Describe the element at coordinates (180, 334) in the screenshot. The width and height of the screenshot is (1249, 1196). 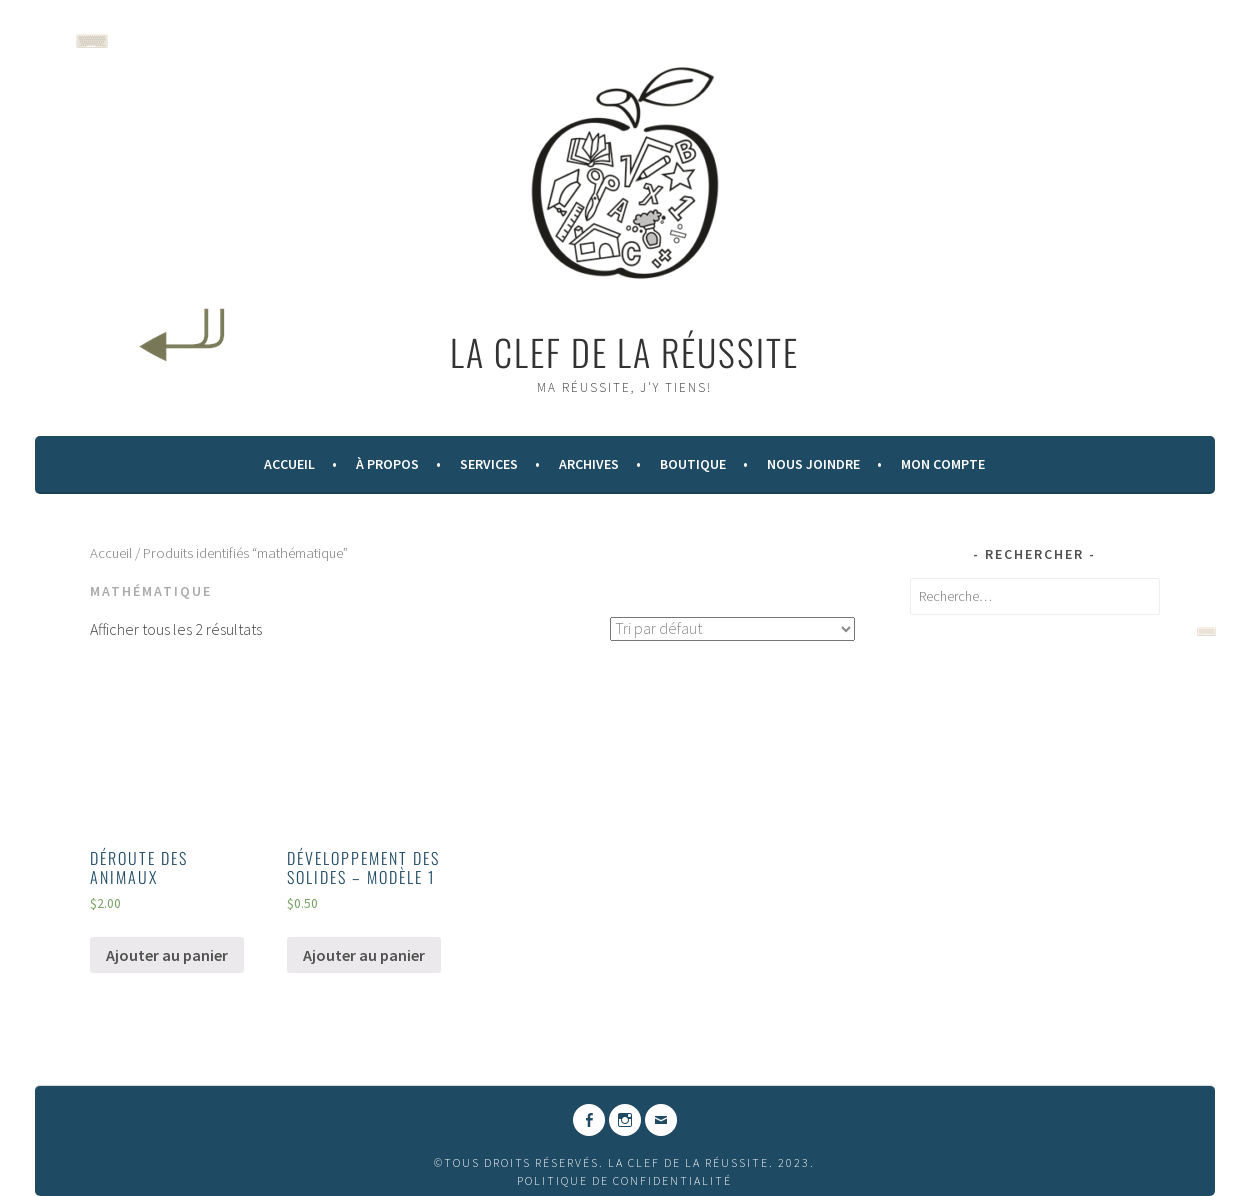
I see `reply to all recipients of an email` at that location.